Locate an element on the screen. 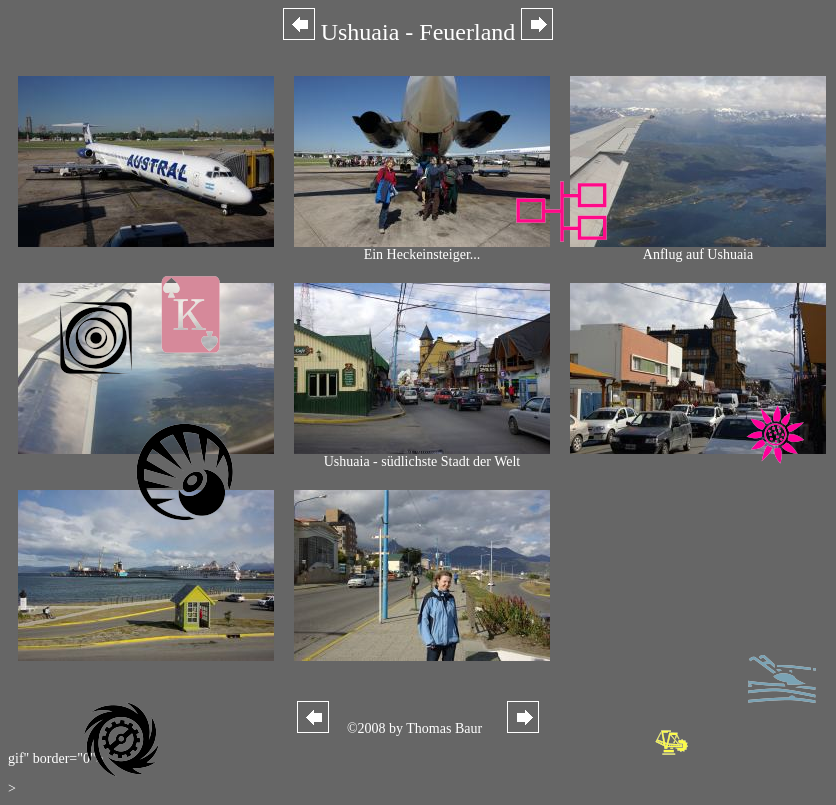  activate overdrive or boost mode is located at coordinates (121, 739).